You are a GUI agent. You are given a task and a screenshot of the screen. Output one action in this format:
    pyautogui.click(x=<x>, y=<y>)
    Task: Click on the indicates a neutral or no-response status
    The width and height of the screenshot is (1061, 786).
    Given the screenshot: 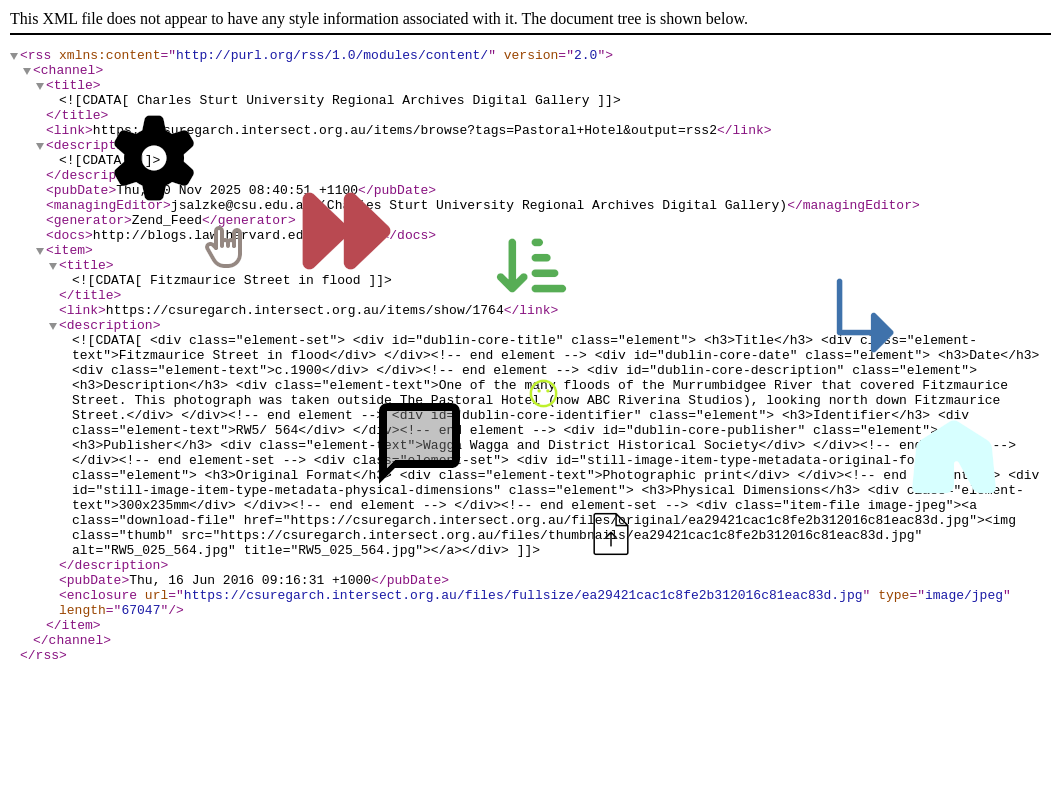 What is the action you would take?
    pyautogui.click(x=543, y=393)
    